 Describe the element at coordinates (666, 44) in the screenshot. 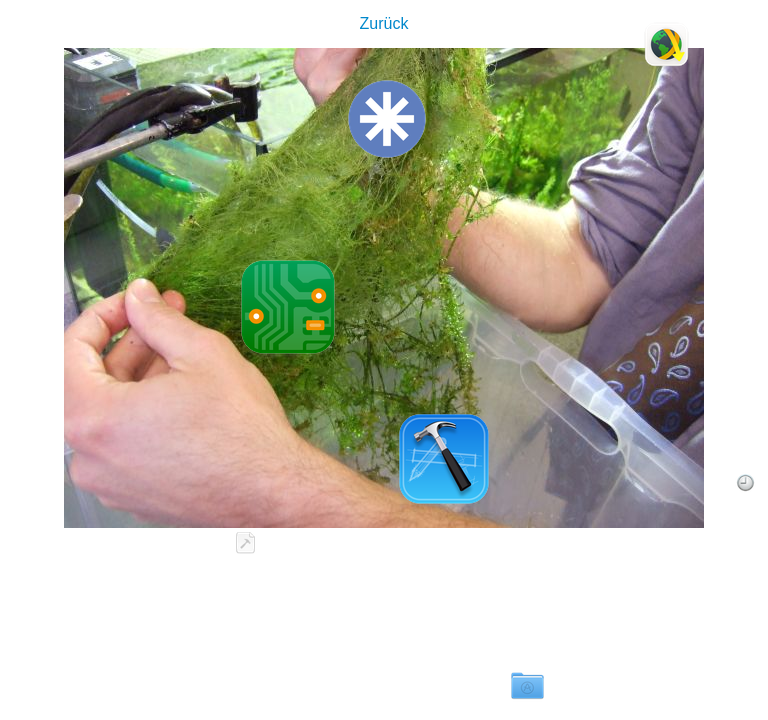

I see `open jdownloader download manager` at that location.